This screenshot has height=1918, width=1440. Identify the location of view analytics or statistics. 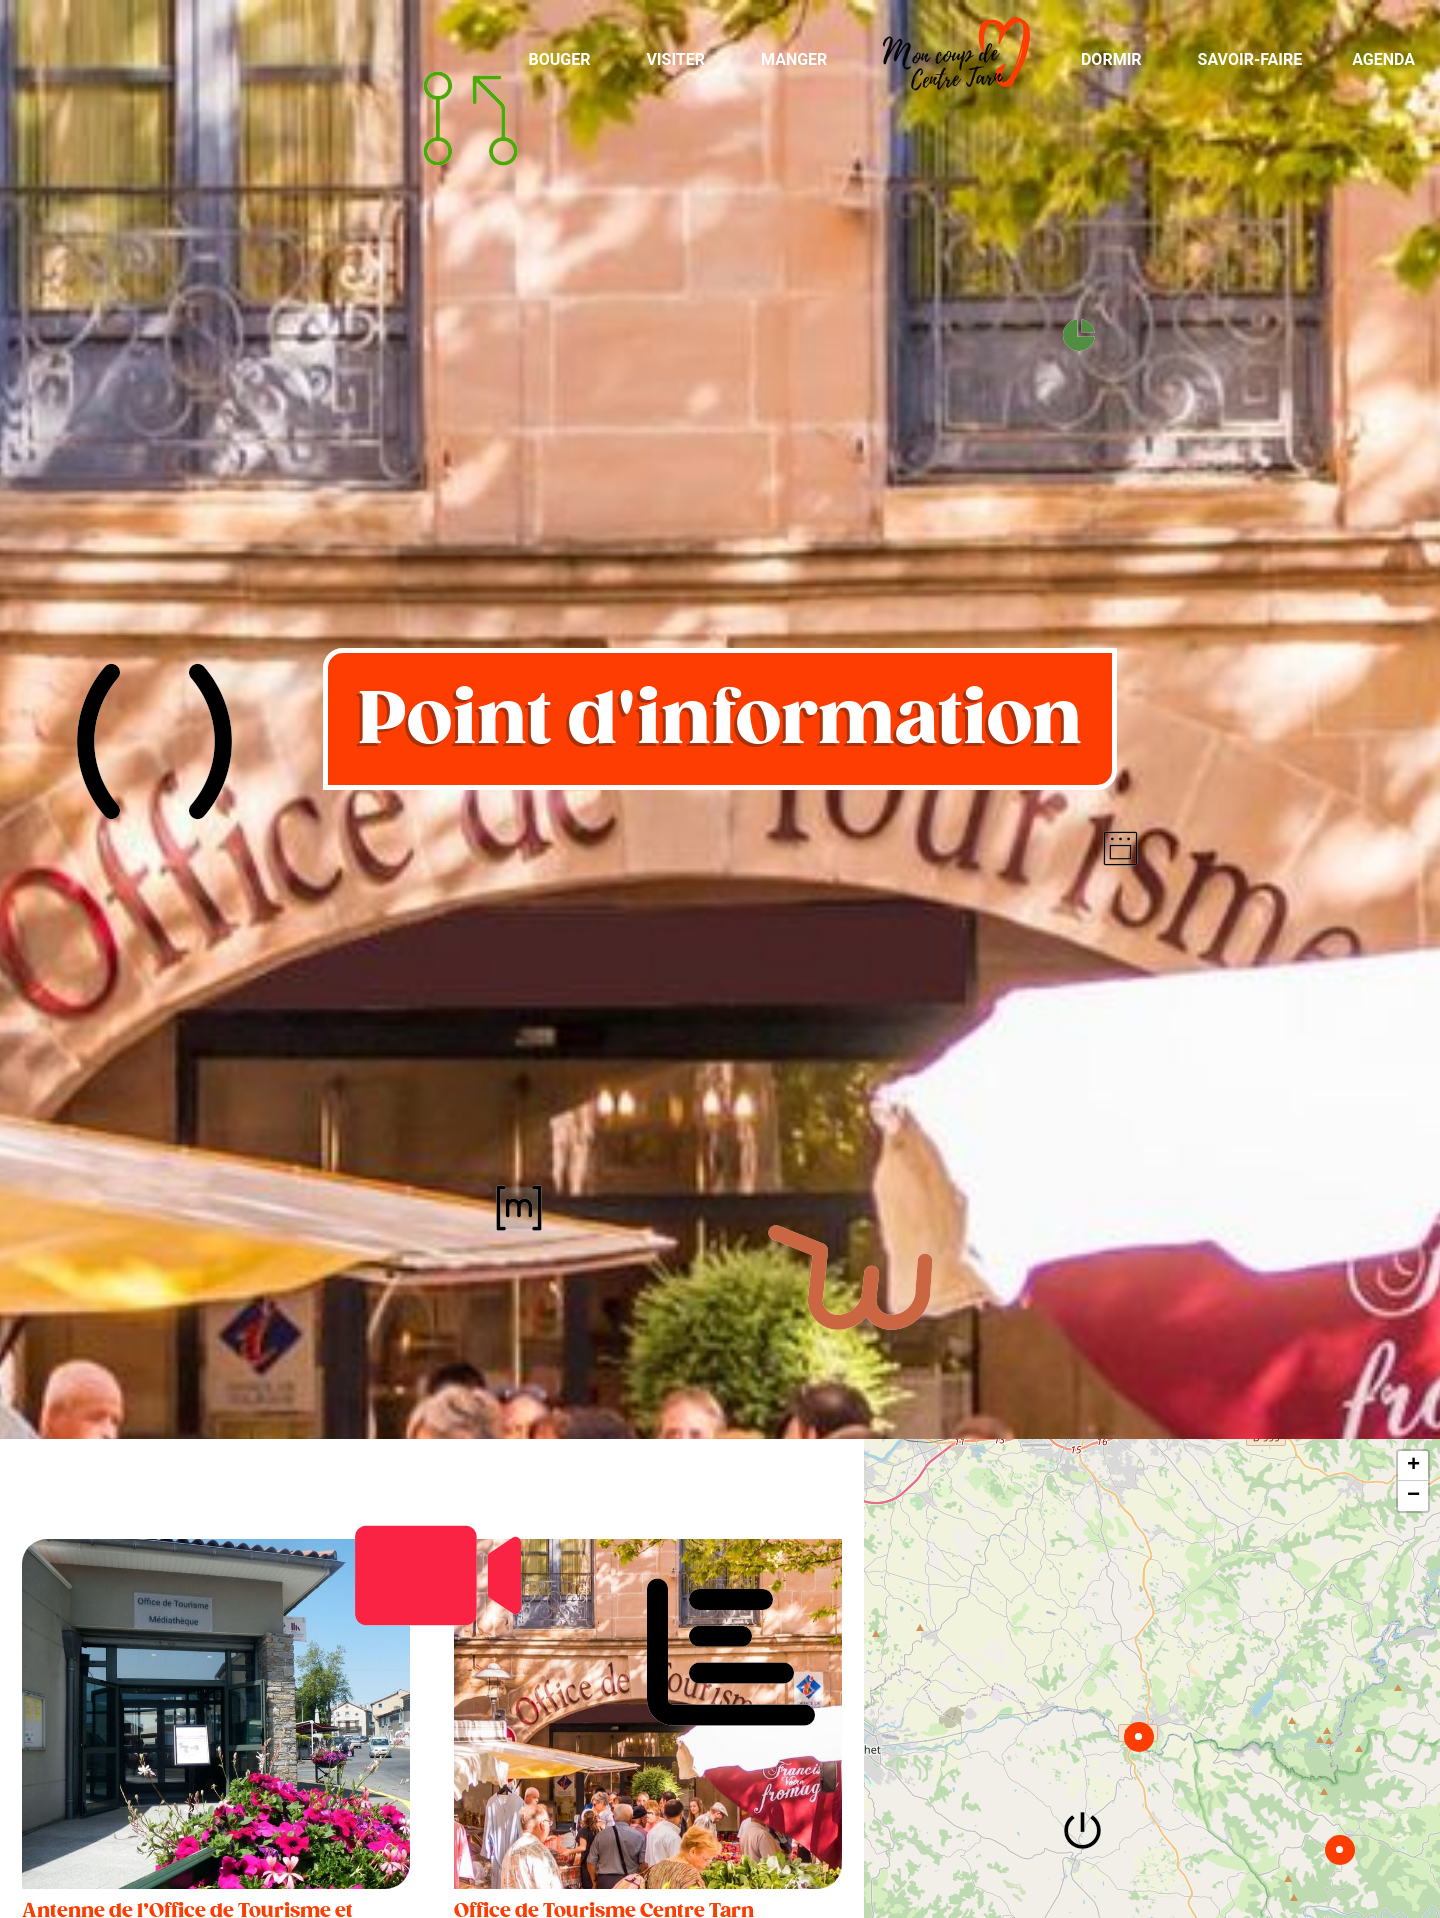
(731, 1652).